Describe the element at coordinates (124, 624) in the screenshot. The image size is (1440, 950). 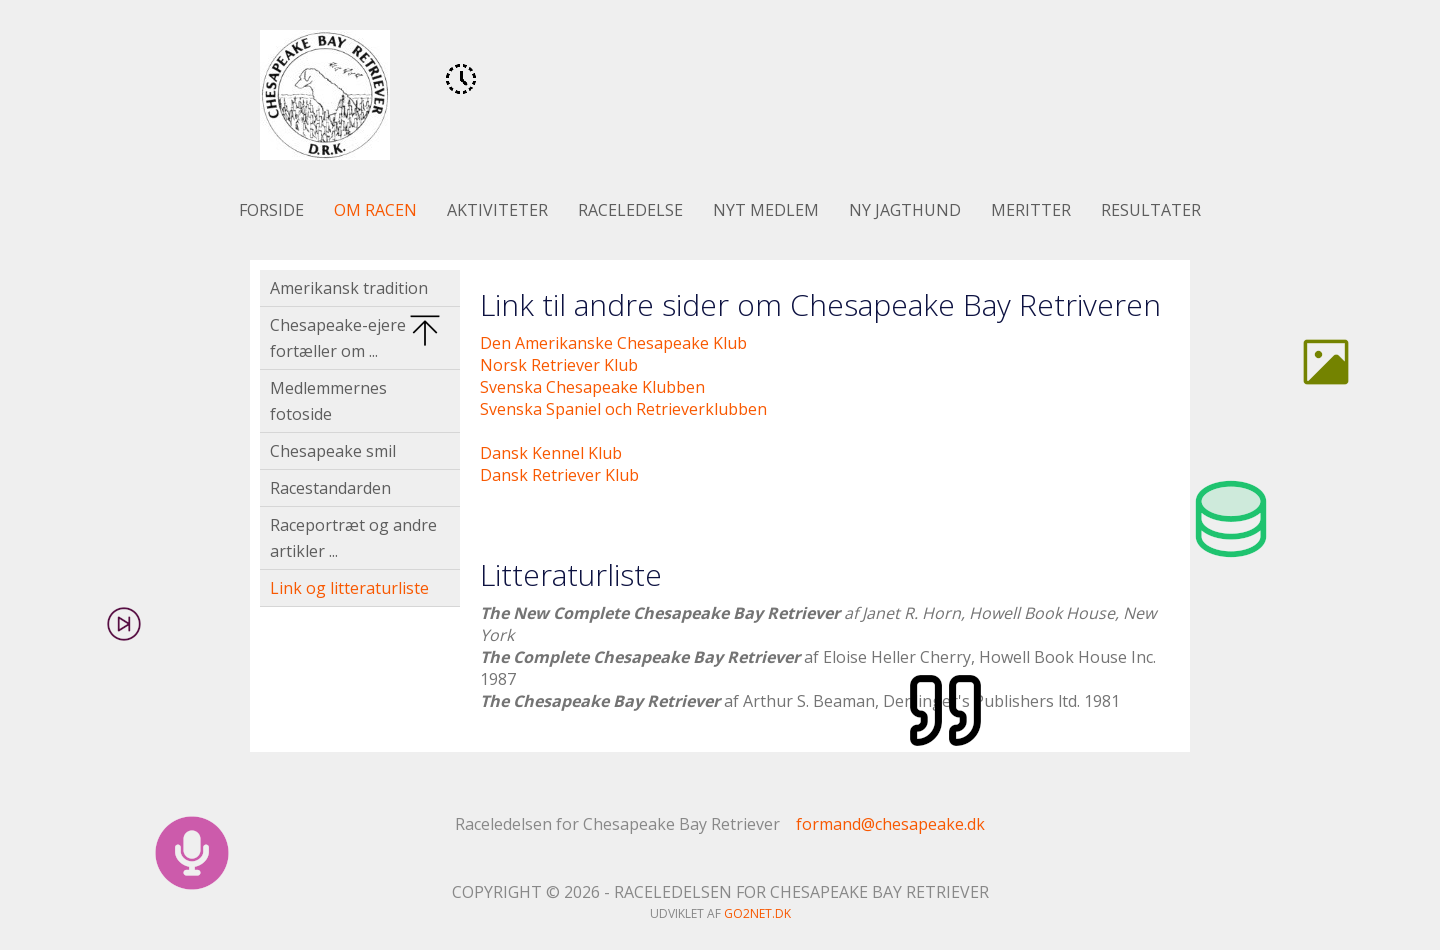
I see `skip to the next track` at that location.